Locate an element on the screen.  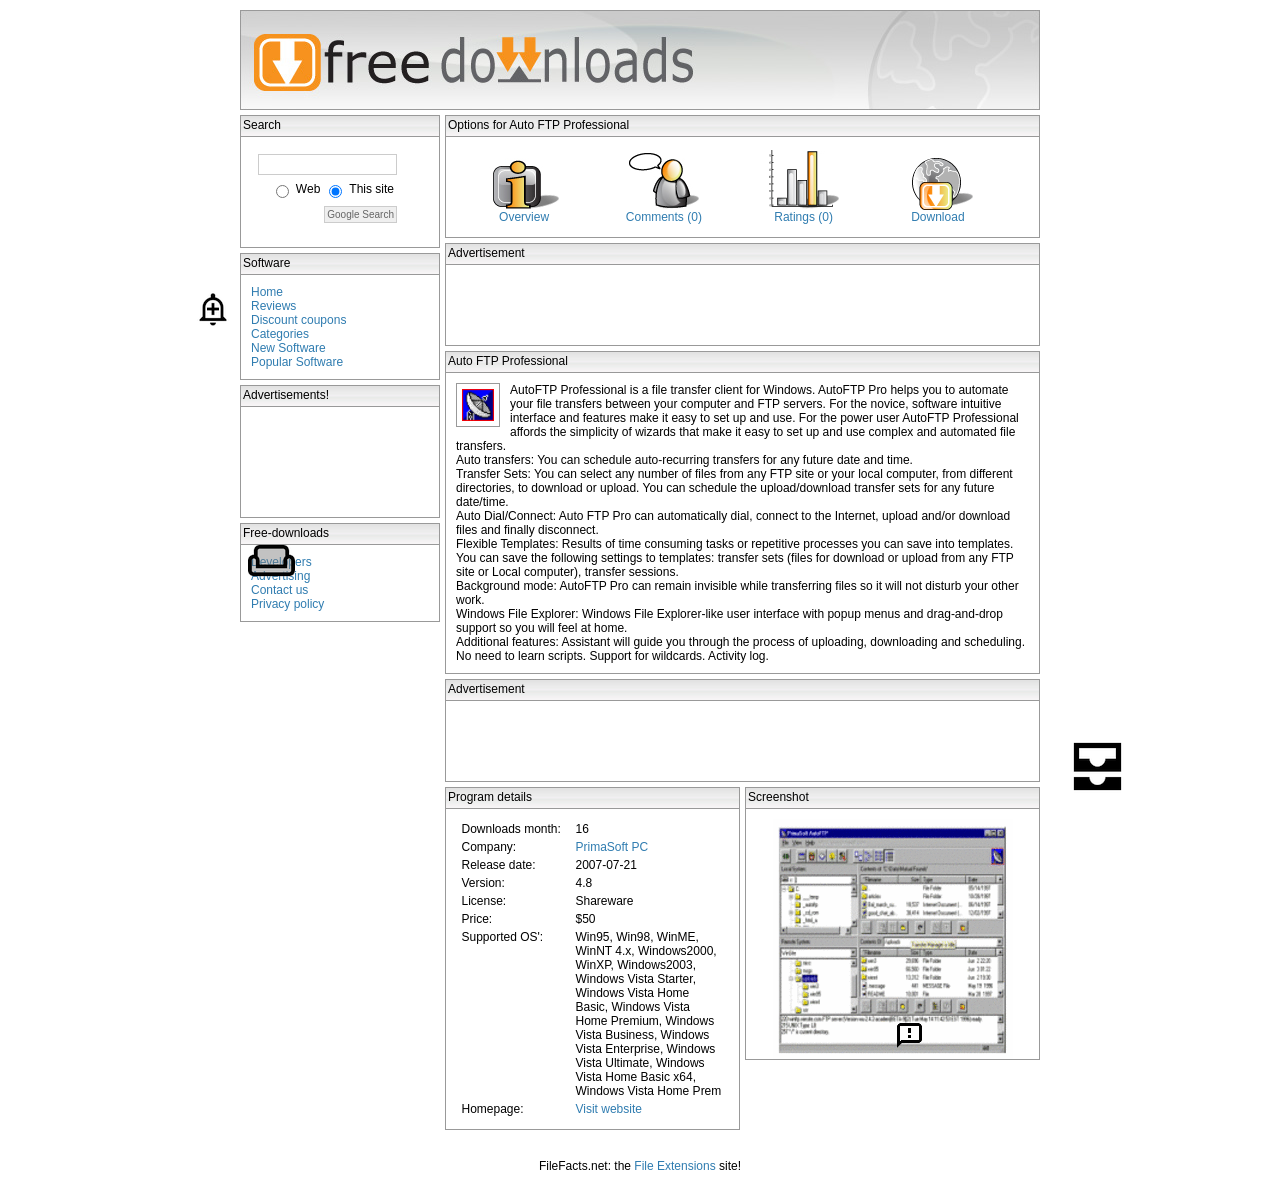
message failed to send is located at coordinates (909, 1035).